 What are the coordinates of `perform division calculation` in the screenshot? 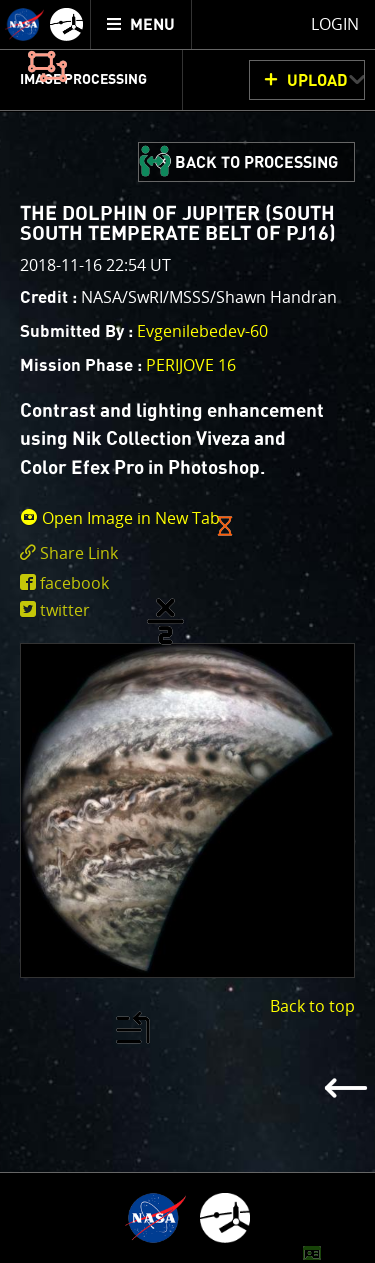 It's located at (165, 621).